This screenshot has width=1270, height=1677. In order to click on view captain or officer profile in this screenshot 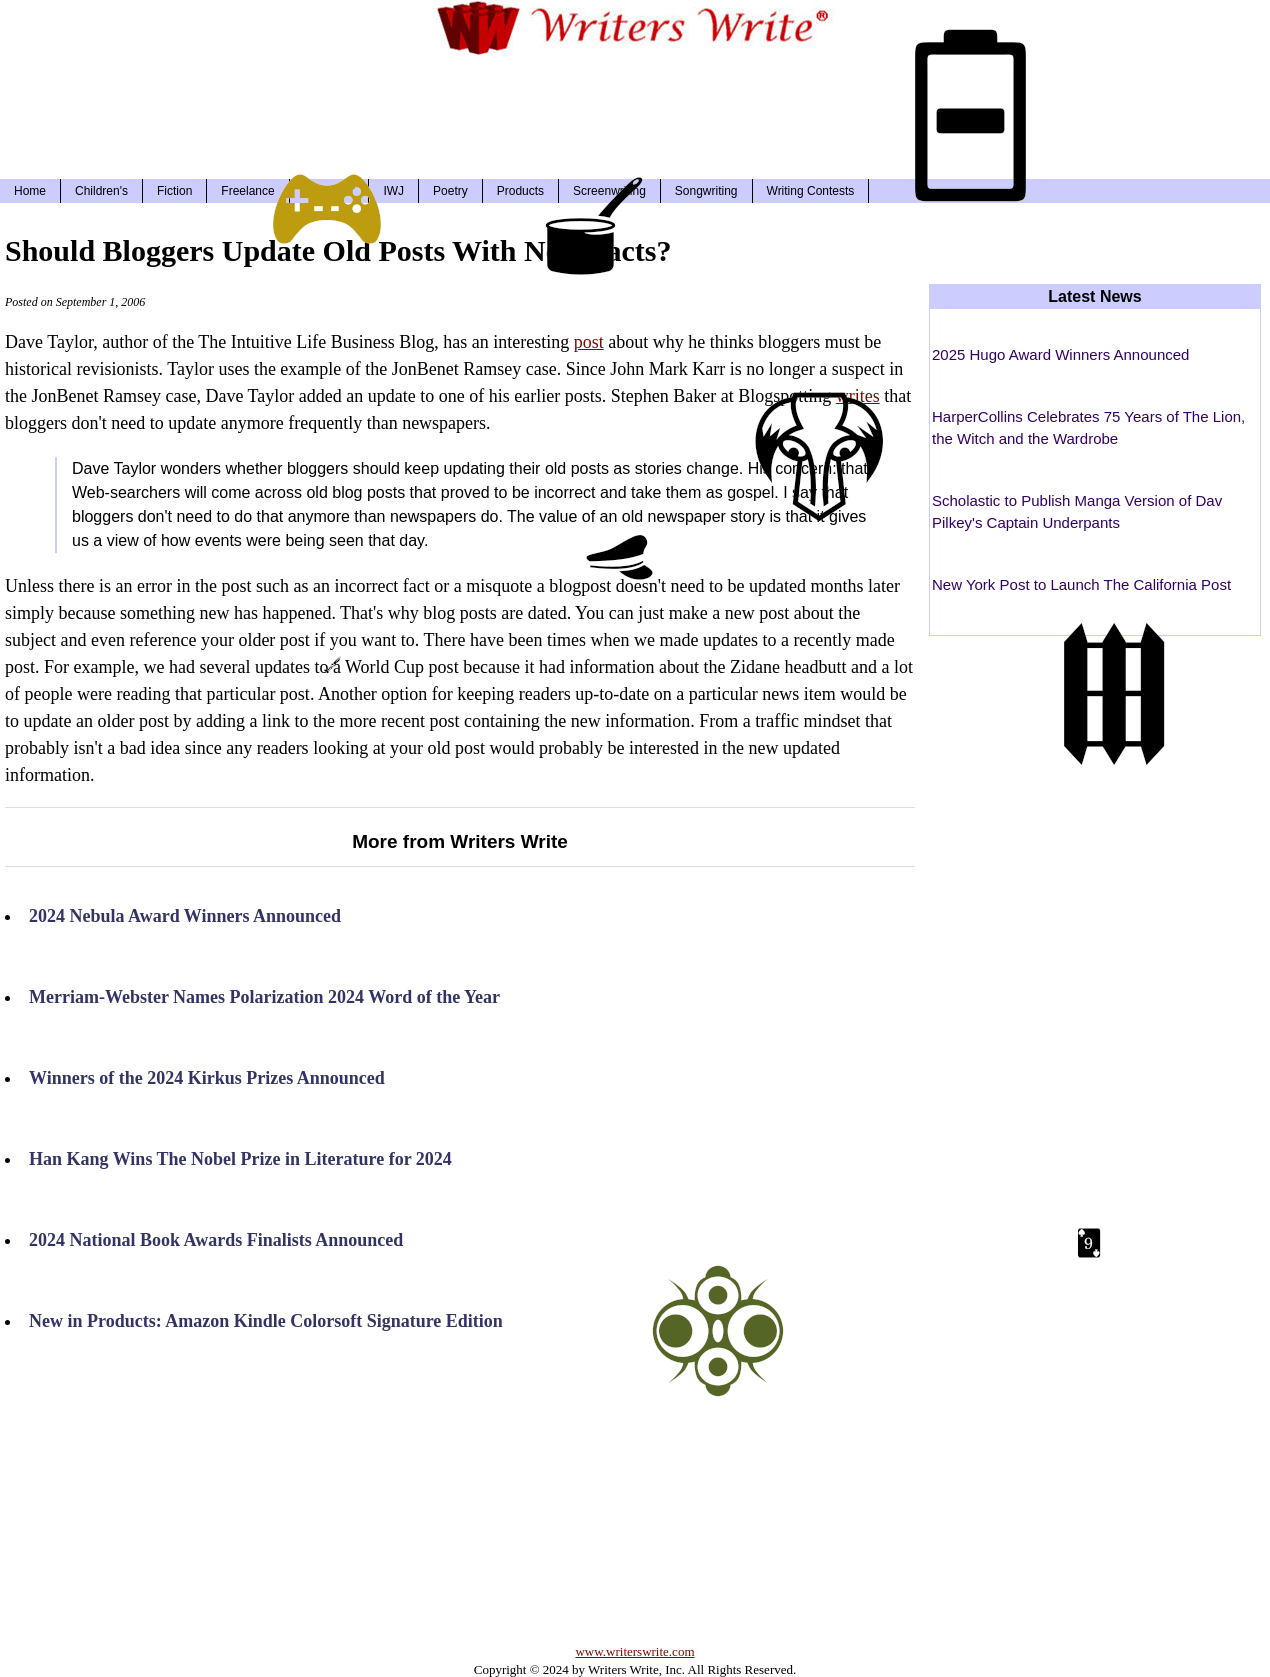, I will do `click(619, 559)`.